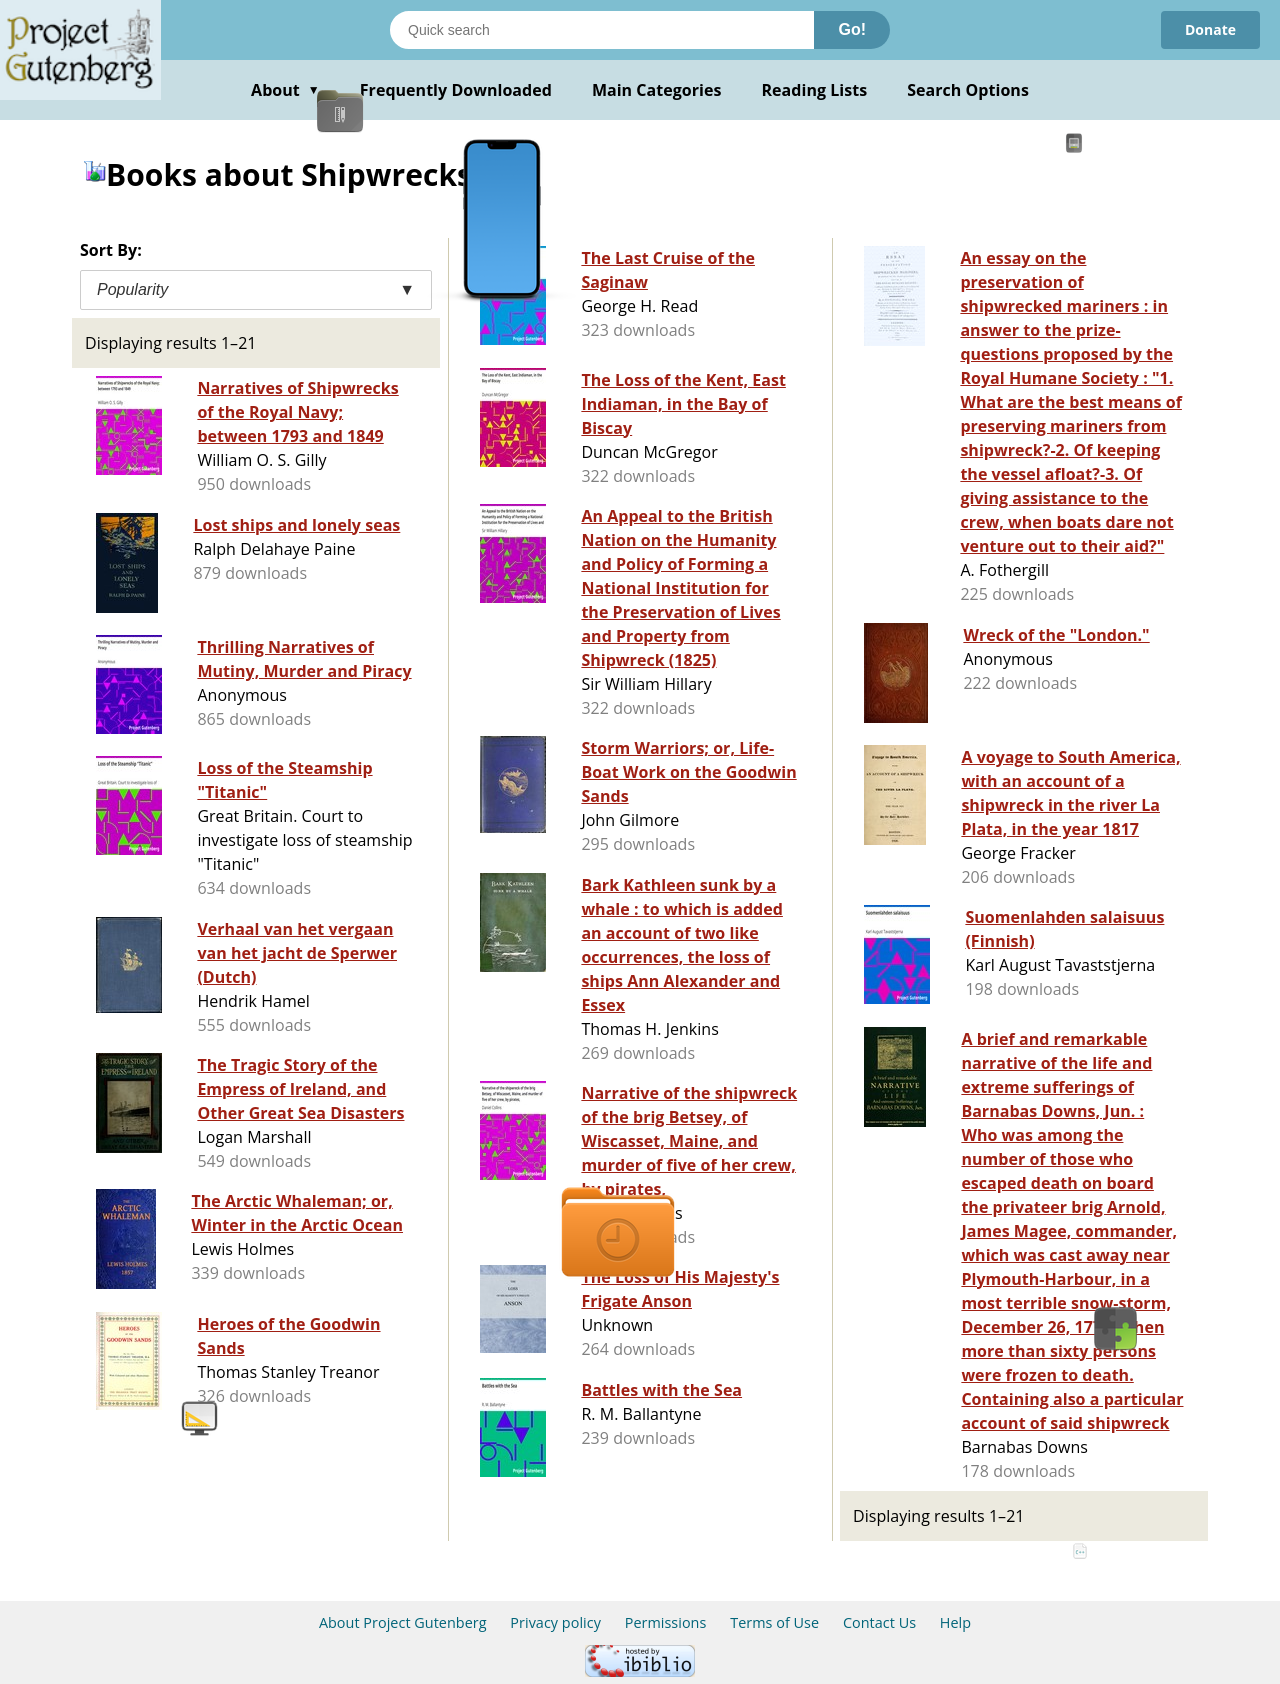  Describe the element at coordinates (199, 1418) in the screenshot. I see `access display settings and screen configuration` at that location.